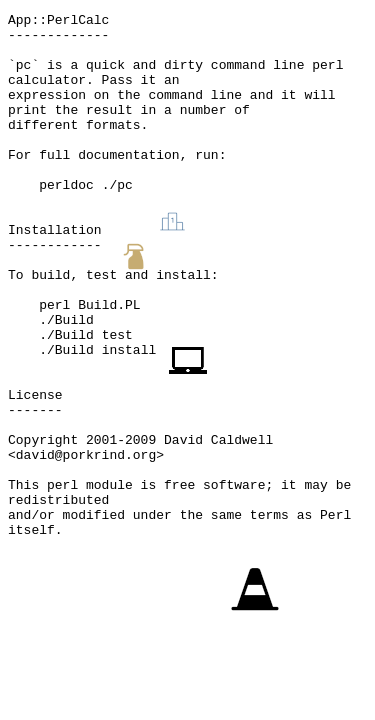 The width and height of the screenshot is (375, 720). I want to click on indicates construction or maintenance in progress, so click(255, 590).